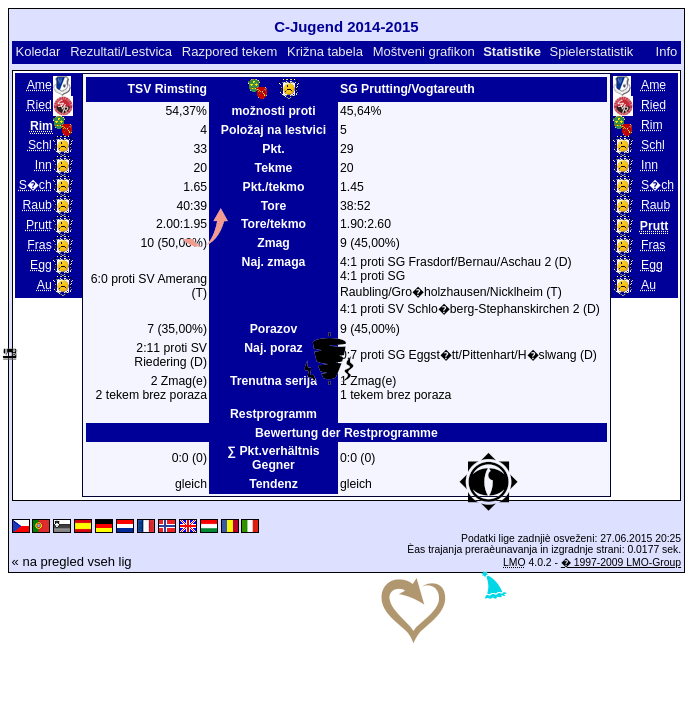 Image resolution: width=685 pixels, height=720 pixels. What do you see at coordinates (329, 358) in the screenshot?
I see `access food or restaurant options in a game` at bounding box center [329, 358].